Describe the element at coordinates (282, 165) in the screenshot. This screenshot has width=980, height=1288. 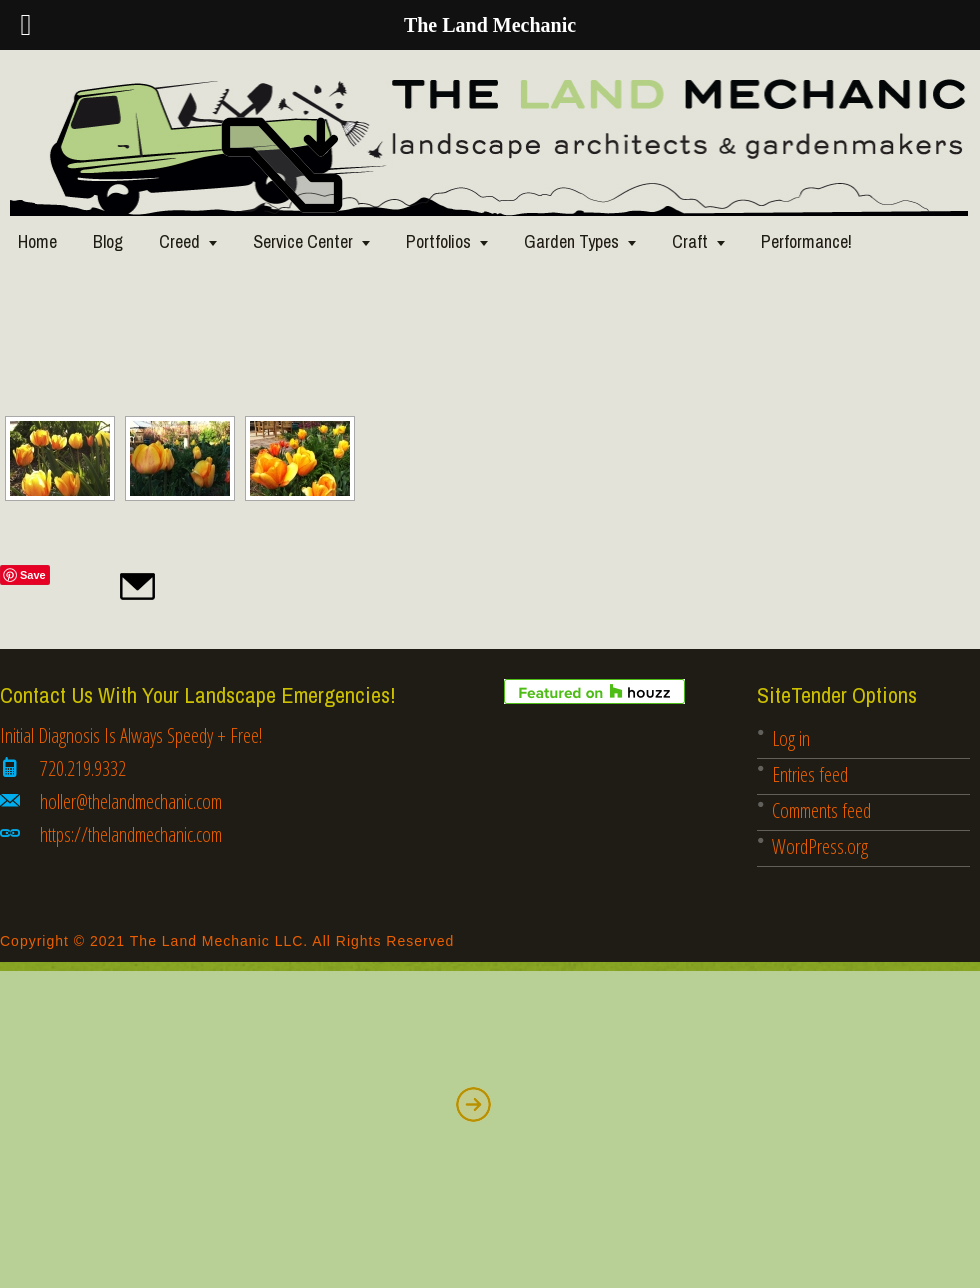
I see `indicates escalator going down` at that location.